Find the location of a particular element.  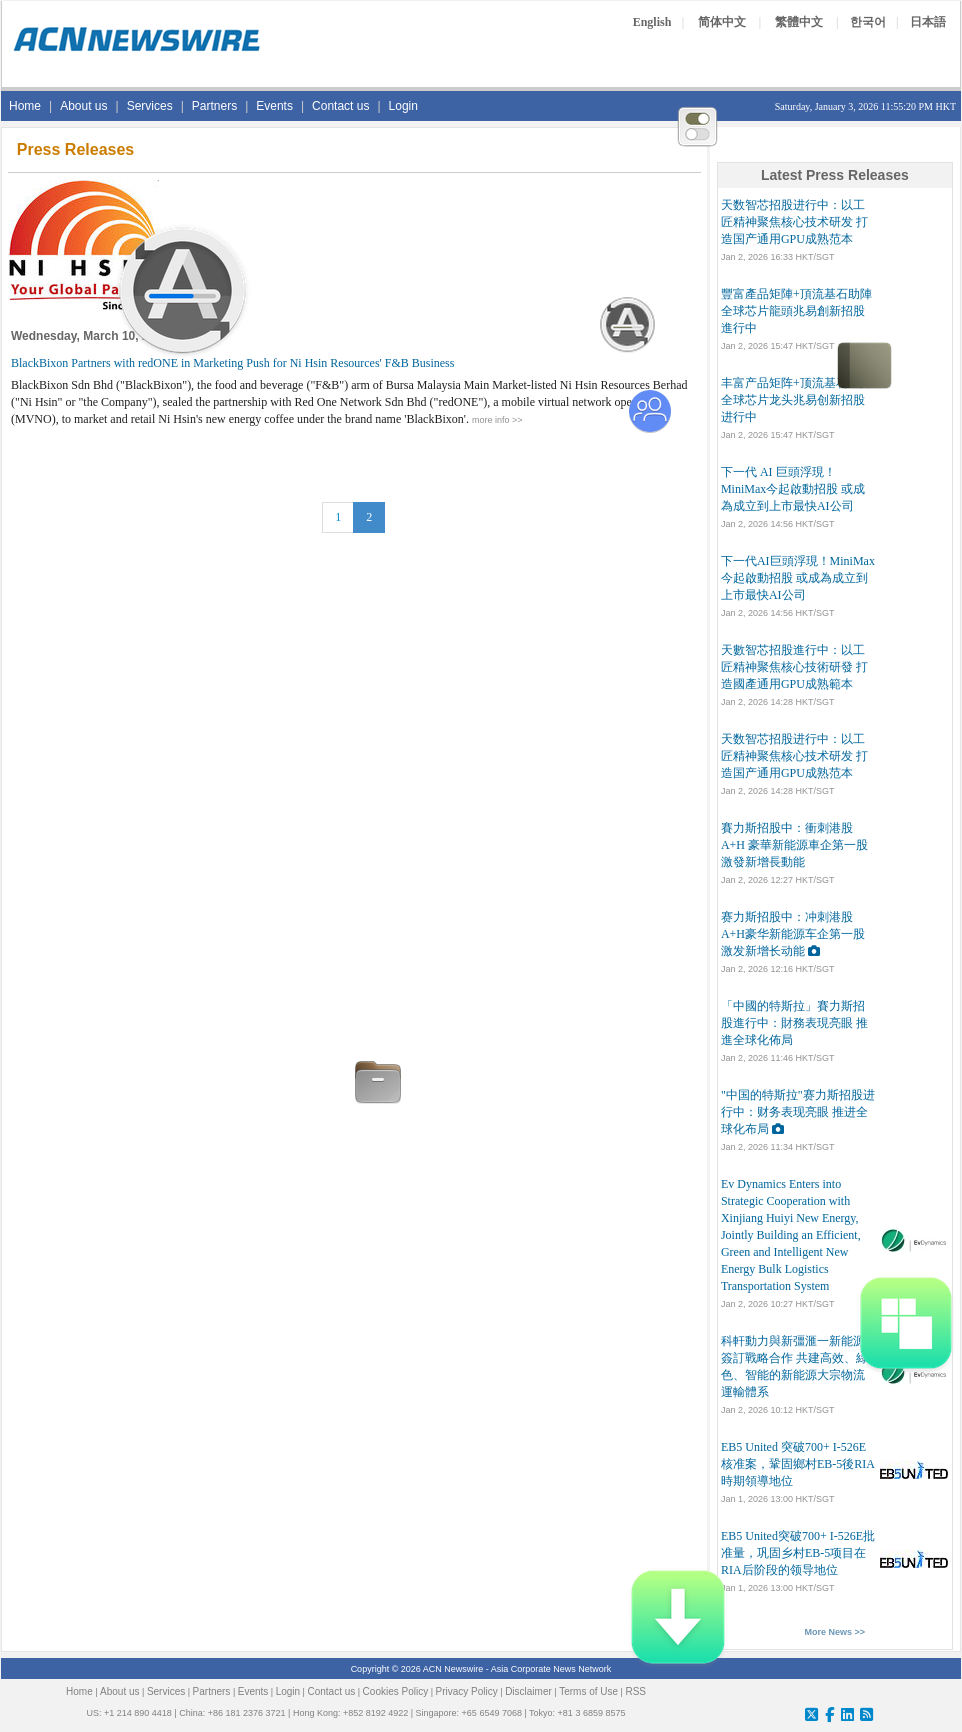

access system settings or preferences is located at coordinates (697, 126).